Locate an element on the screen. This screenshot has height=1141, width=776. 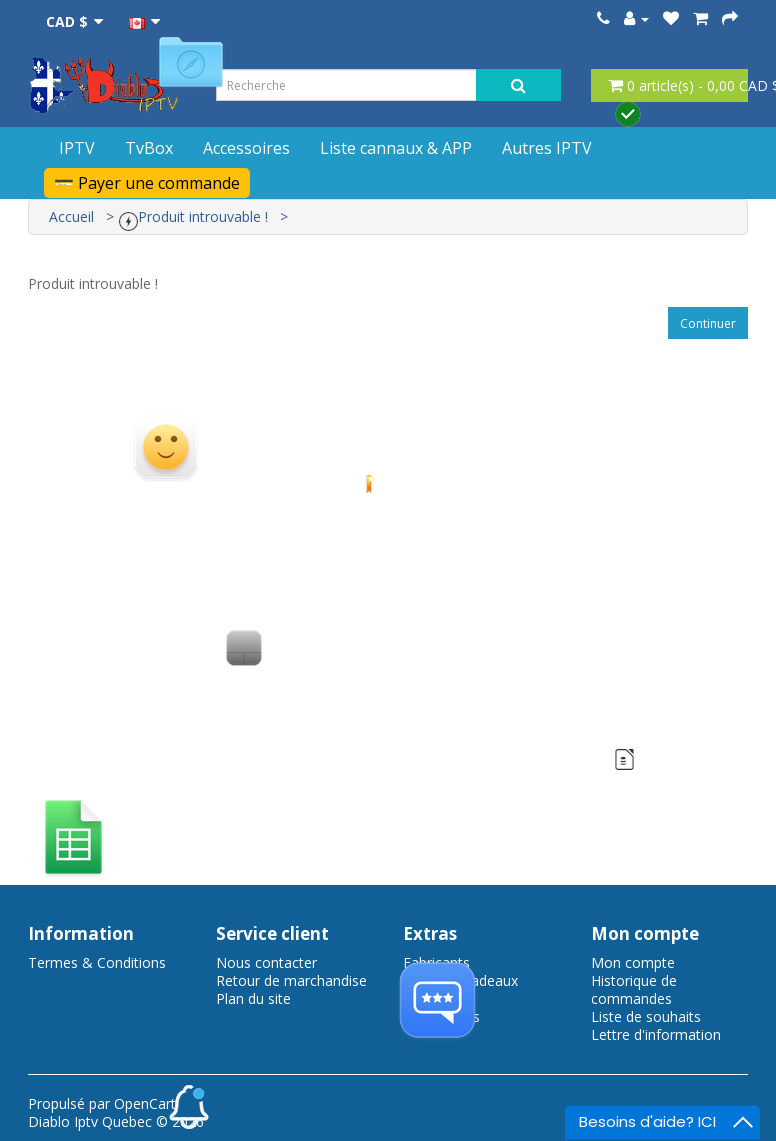
add a new bookmark is located at coordinates (369, 484).